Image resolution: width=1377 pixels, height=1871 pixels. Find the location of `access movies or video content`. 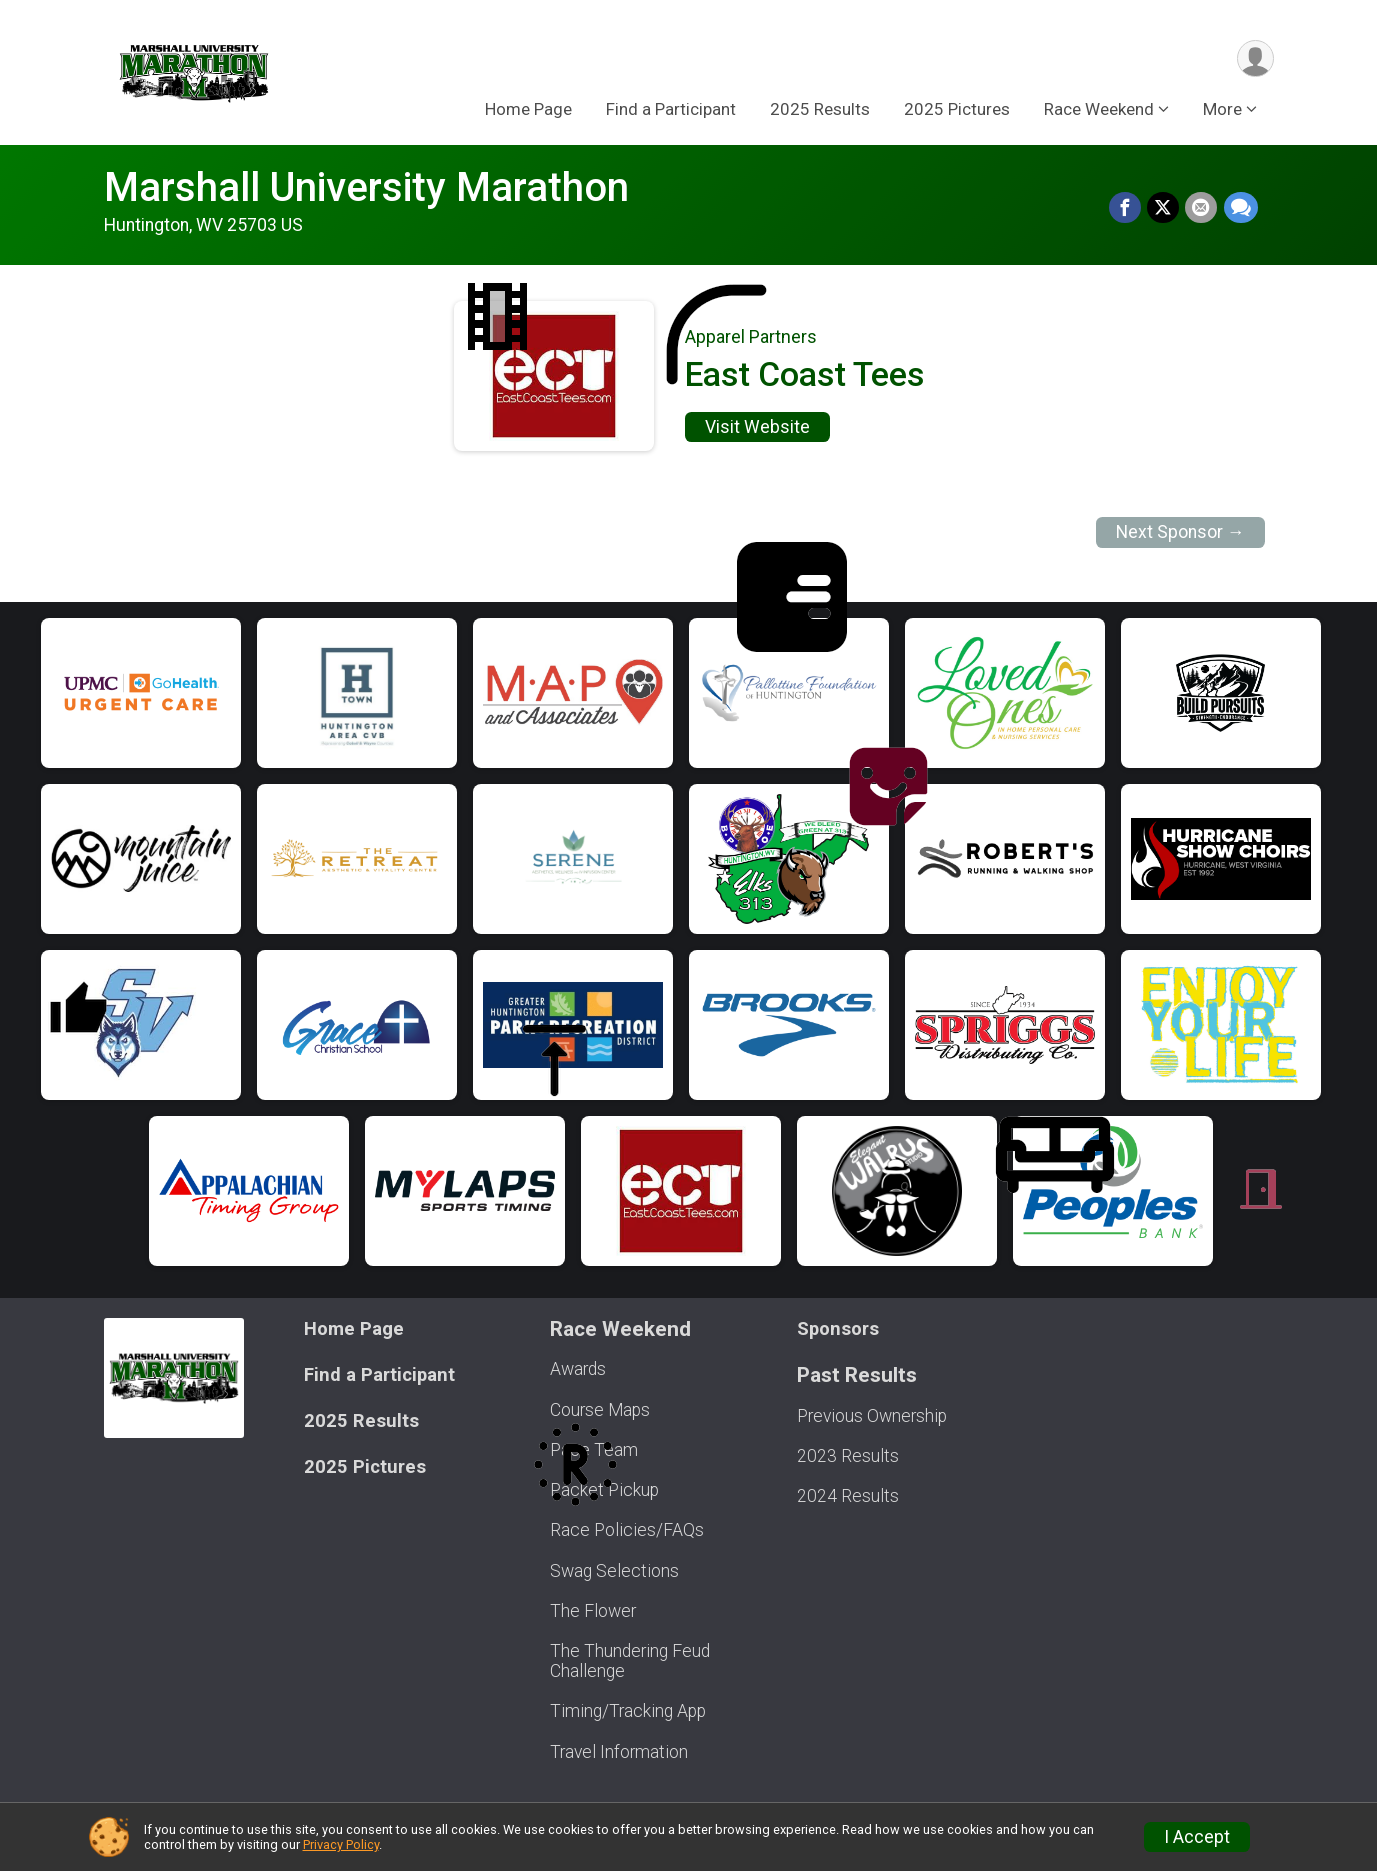

access movies or video content is located at coordinates (497, 316).